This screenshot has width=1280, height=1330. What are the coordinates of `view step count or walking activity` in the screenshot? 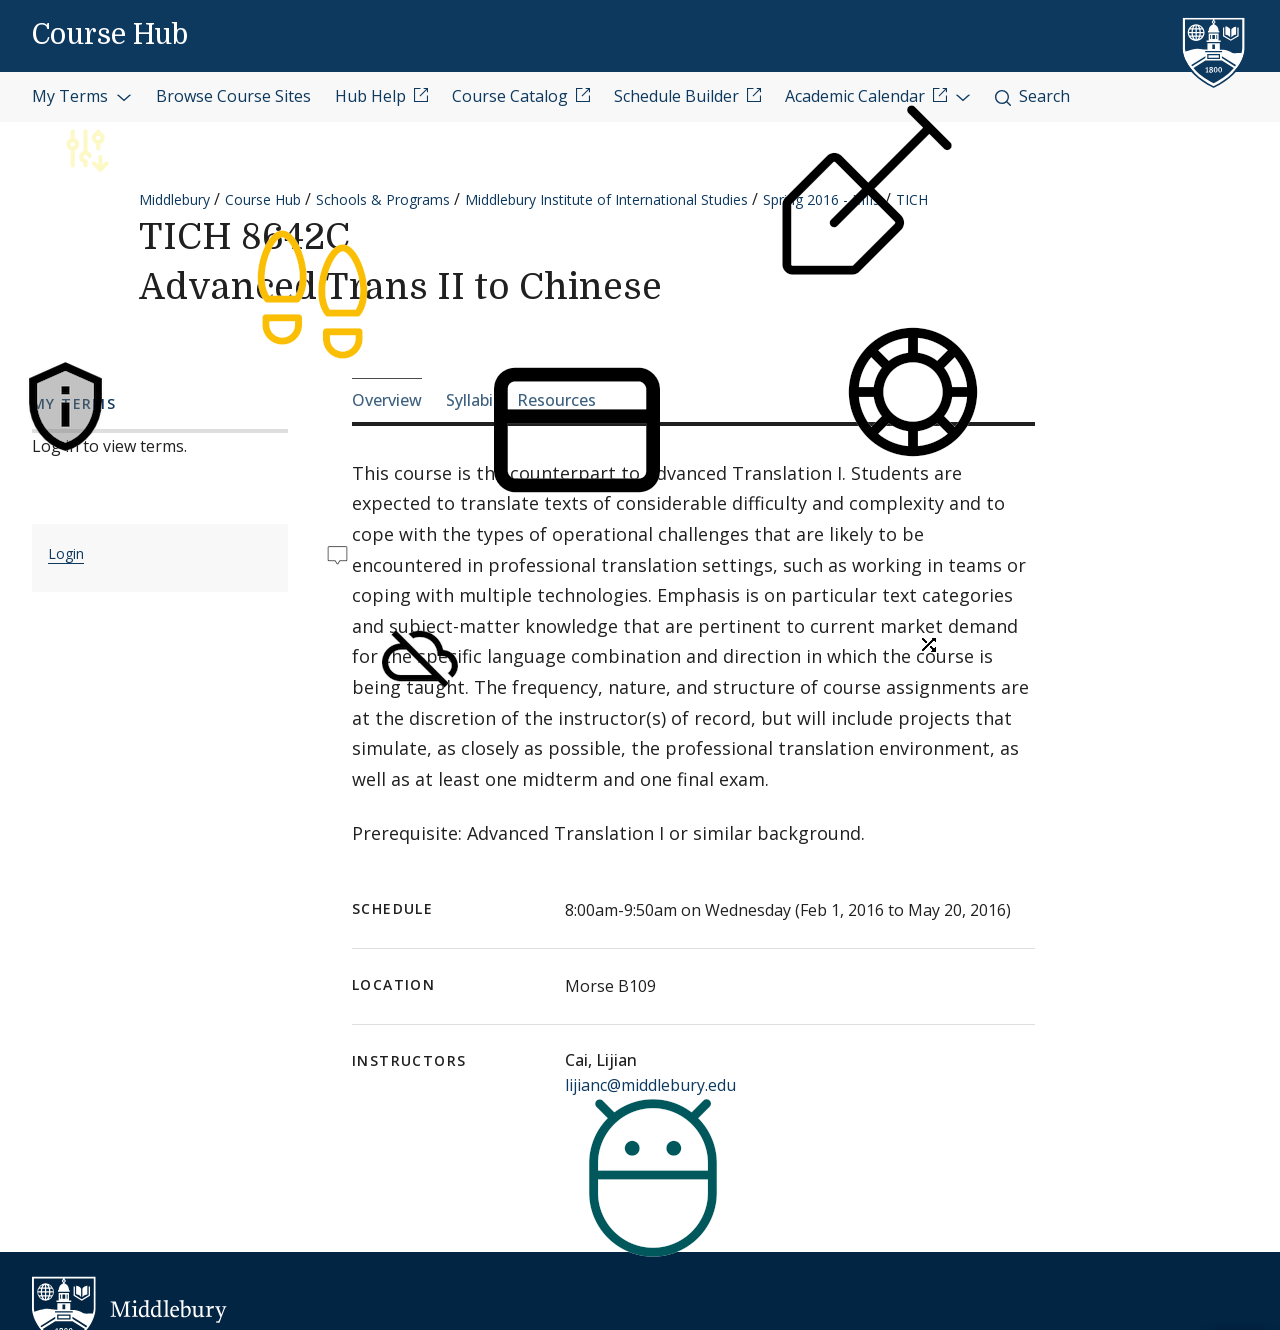 It's located at (312, 294).